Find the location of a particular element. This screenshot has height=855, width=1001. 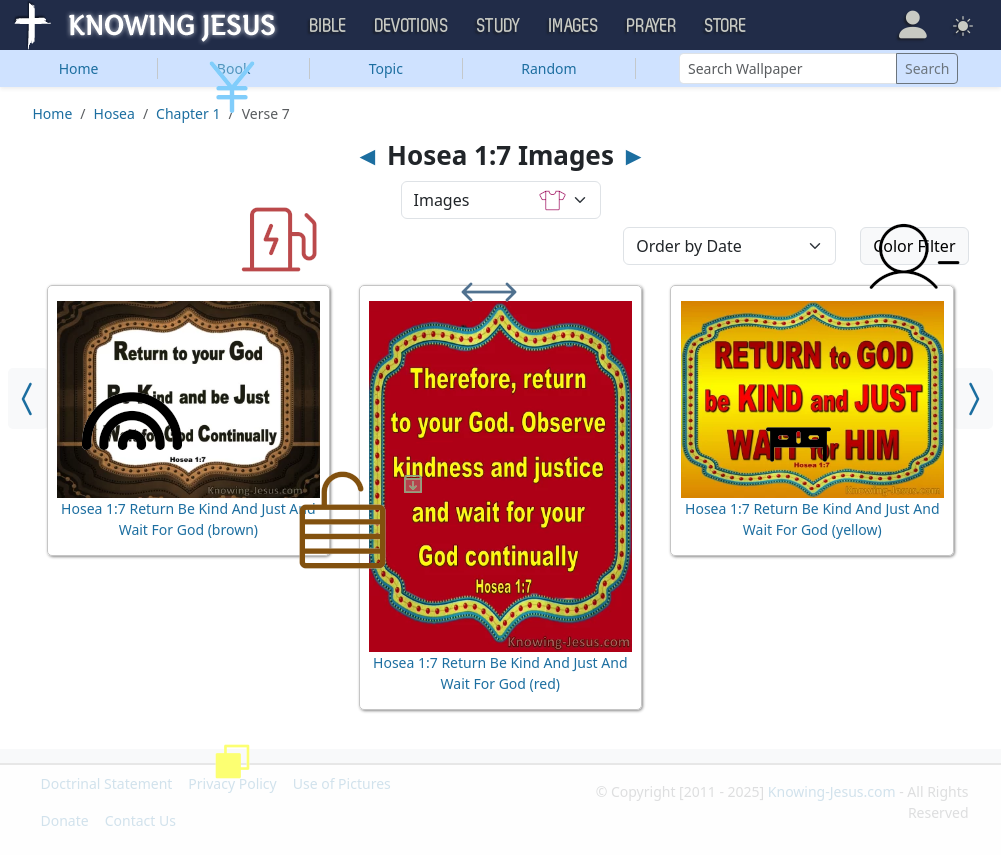

access workspace or desk settings is located at coordinates (798, 443).